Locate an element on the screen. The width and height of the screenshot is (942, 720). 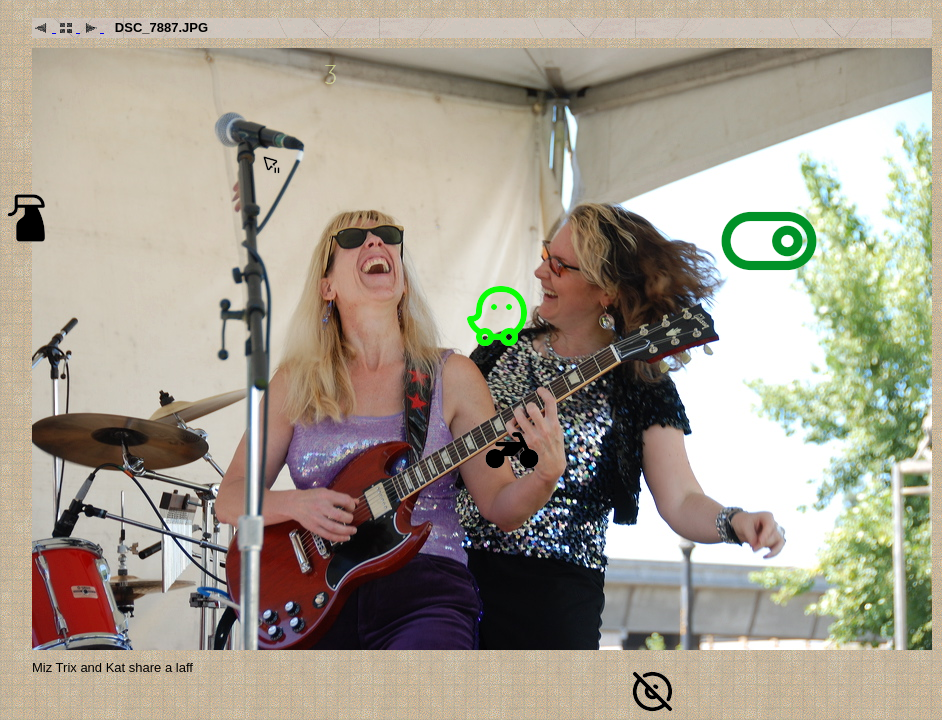
toggle switch in the on position is located at coordinates (769, 241).